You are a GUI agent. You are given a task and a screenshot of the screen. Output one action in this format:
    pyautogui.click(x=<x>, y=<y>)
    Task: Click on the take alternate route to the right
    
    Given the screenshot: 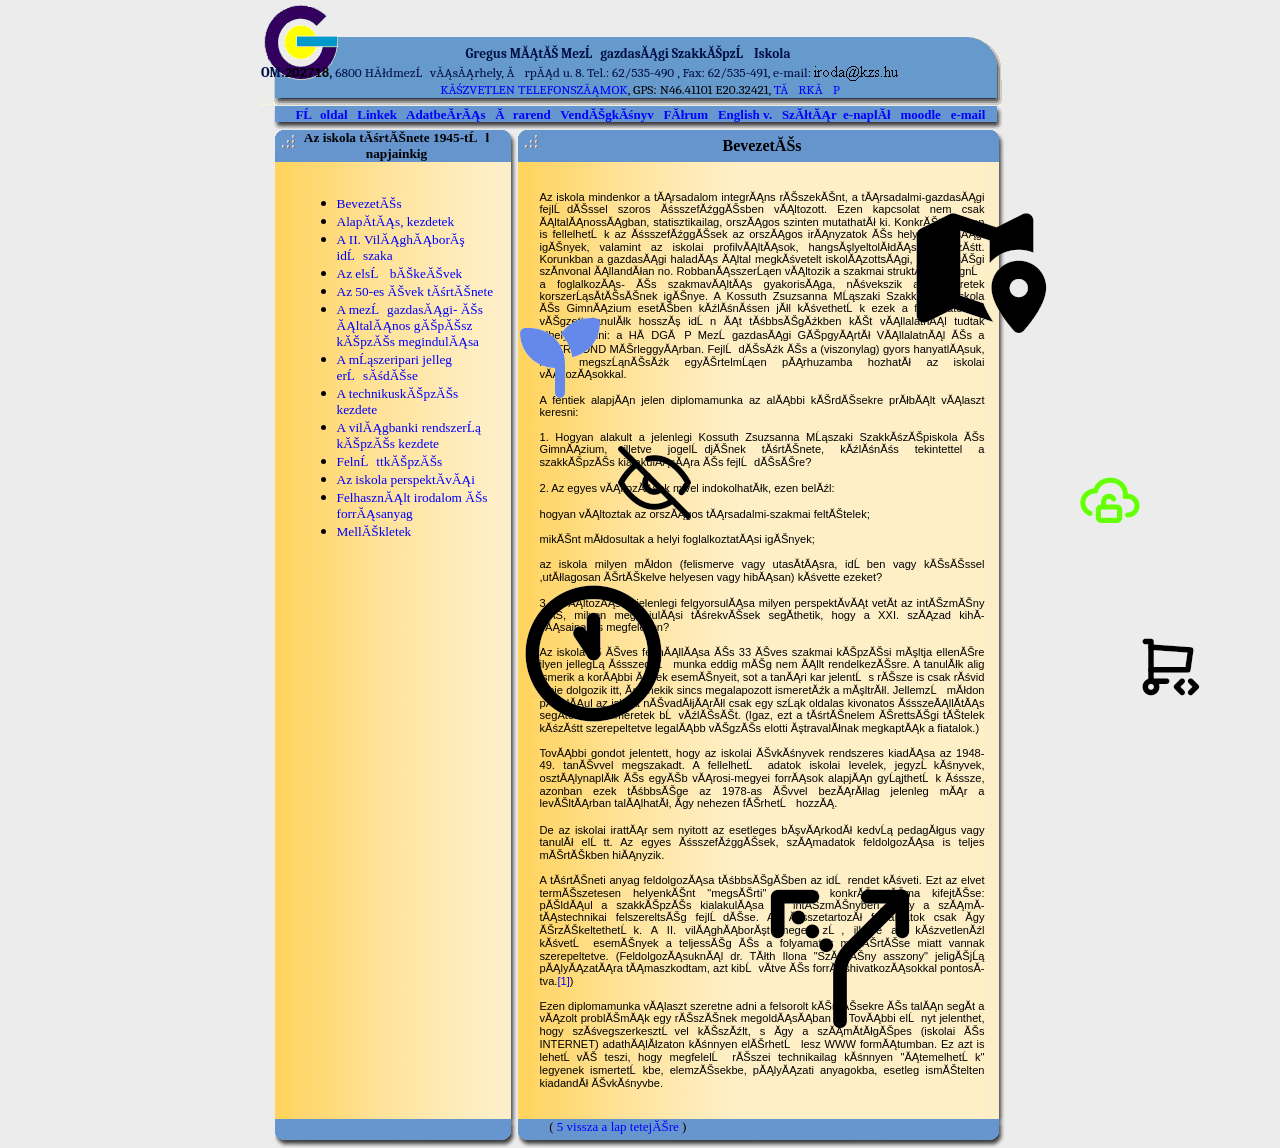 What is the action you would take?
    pyautogui.click(x=840, y=959)
    